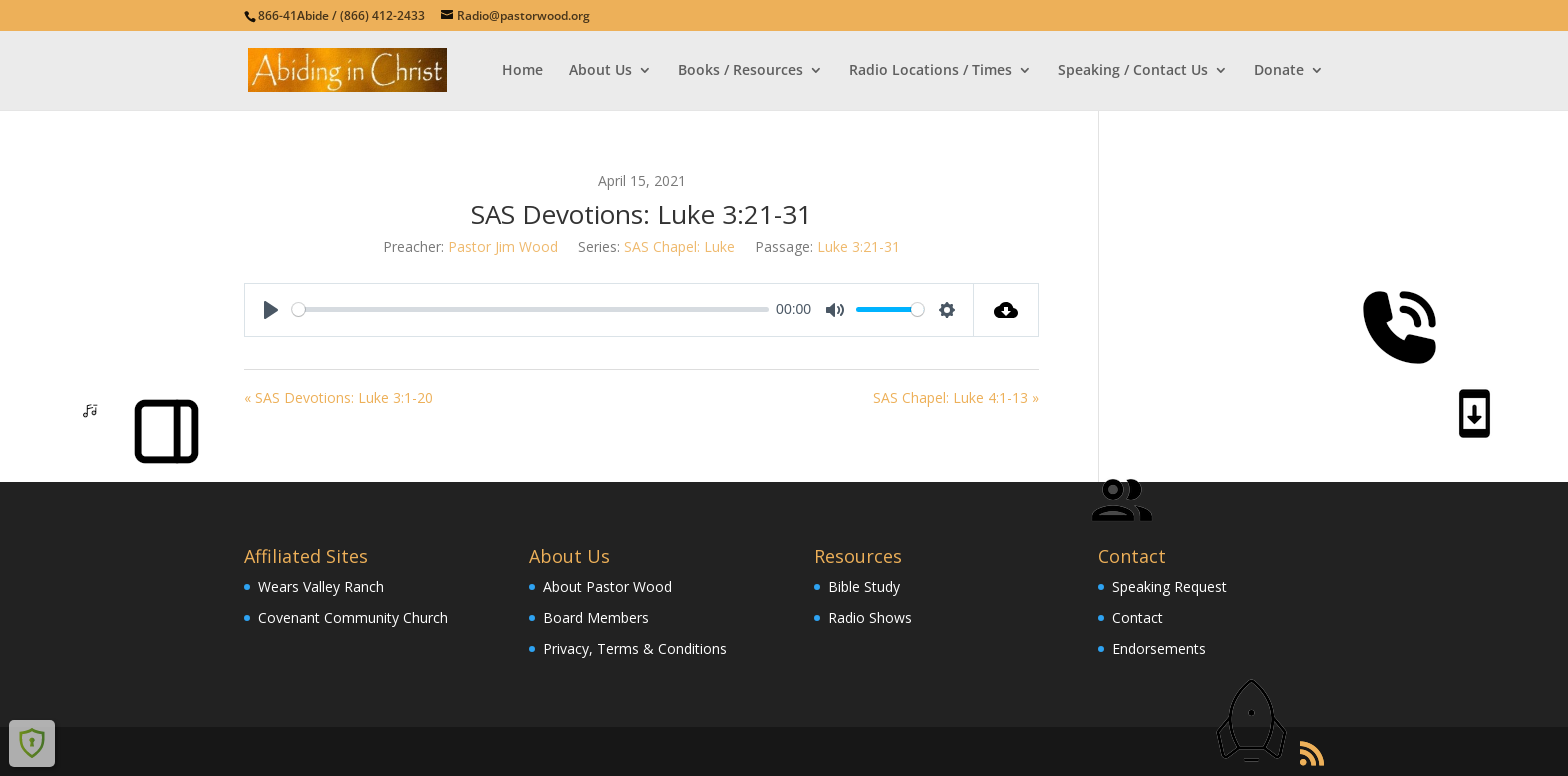 The height and width of the screenshot is (776, 1568). Describe the element at coordinates (90, 410) in the screenshot. I see `remove a song from playlist` at that location.